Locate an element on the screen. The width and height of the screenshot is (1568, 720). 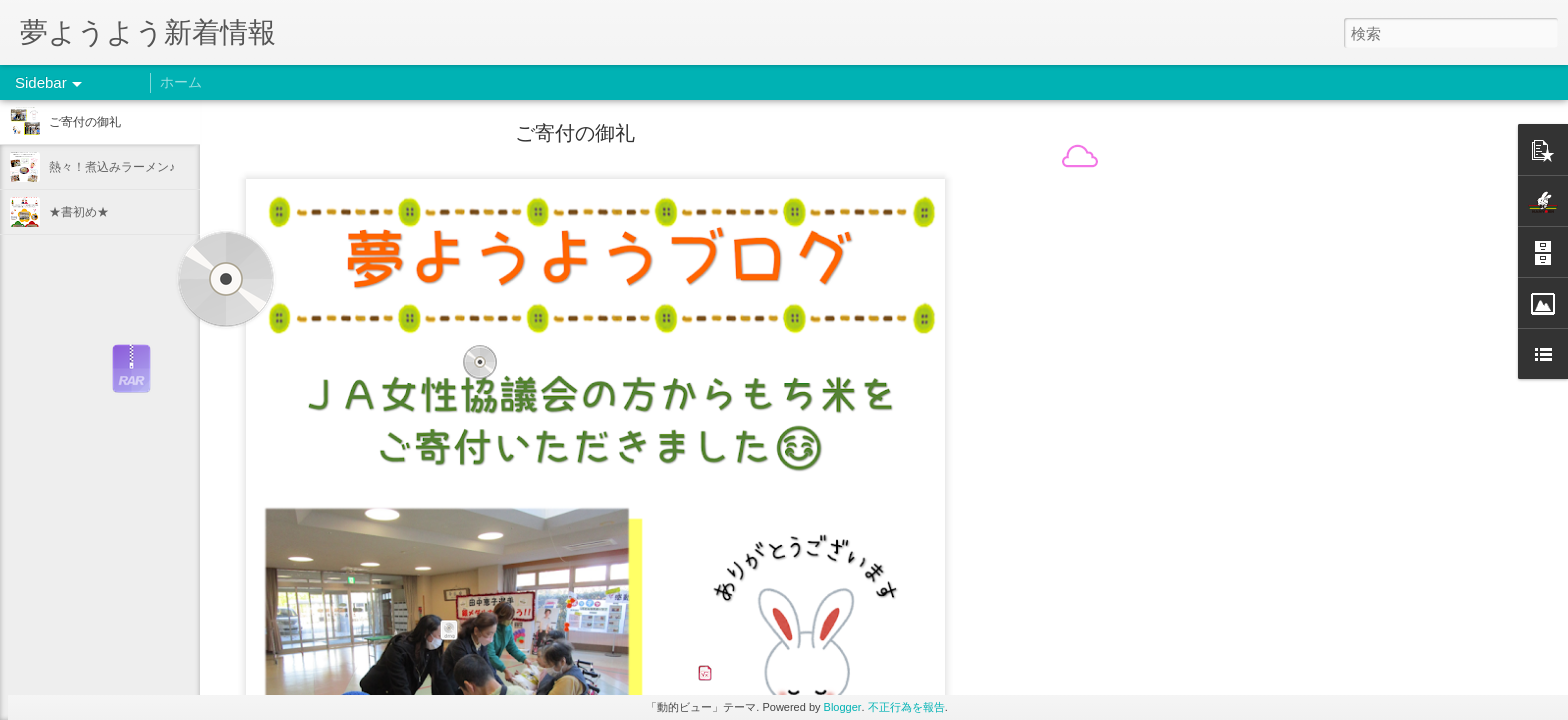
indicates a blu-ray disc or optical media device is located at coordinates (226, 279).